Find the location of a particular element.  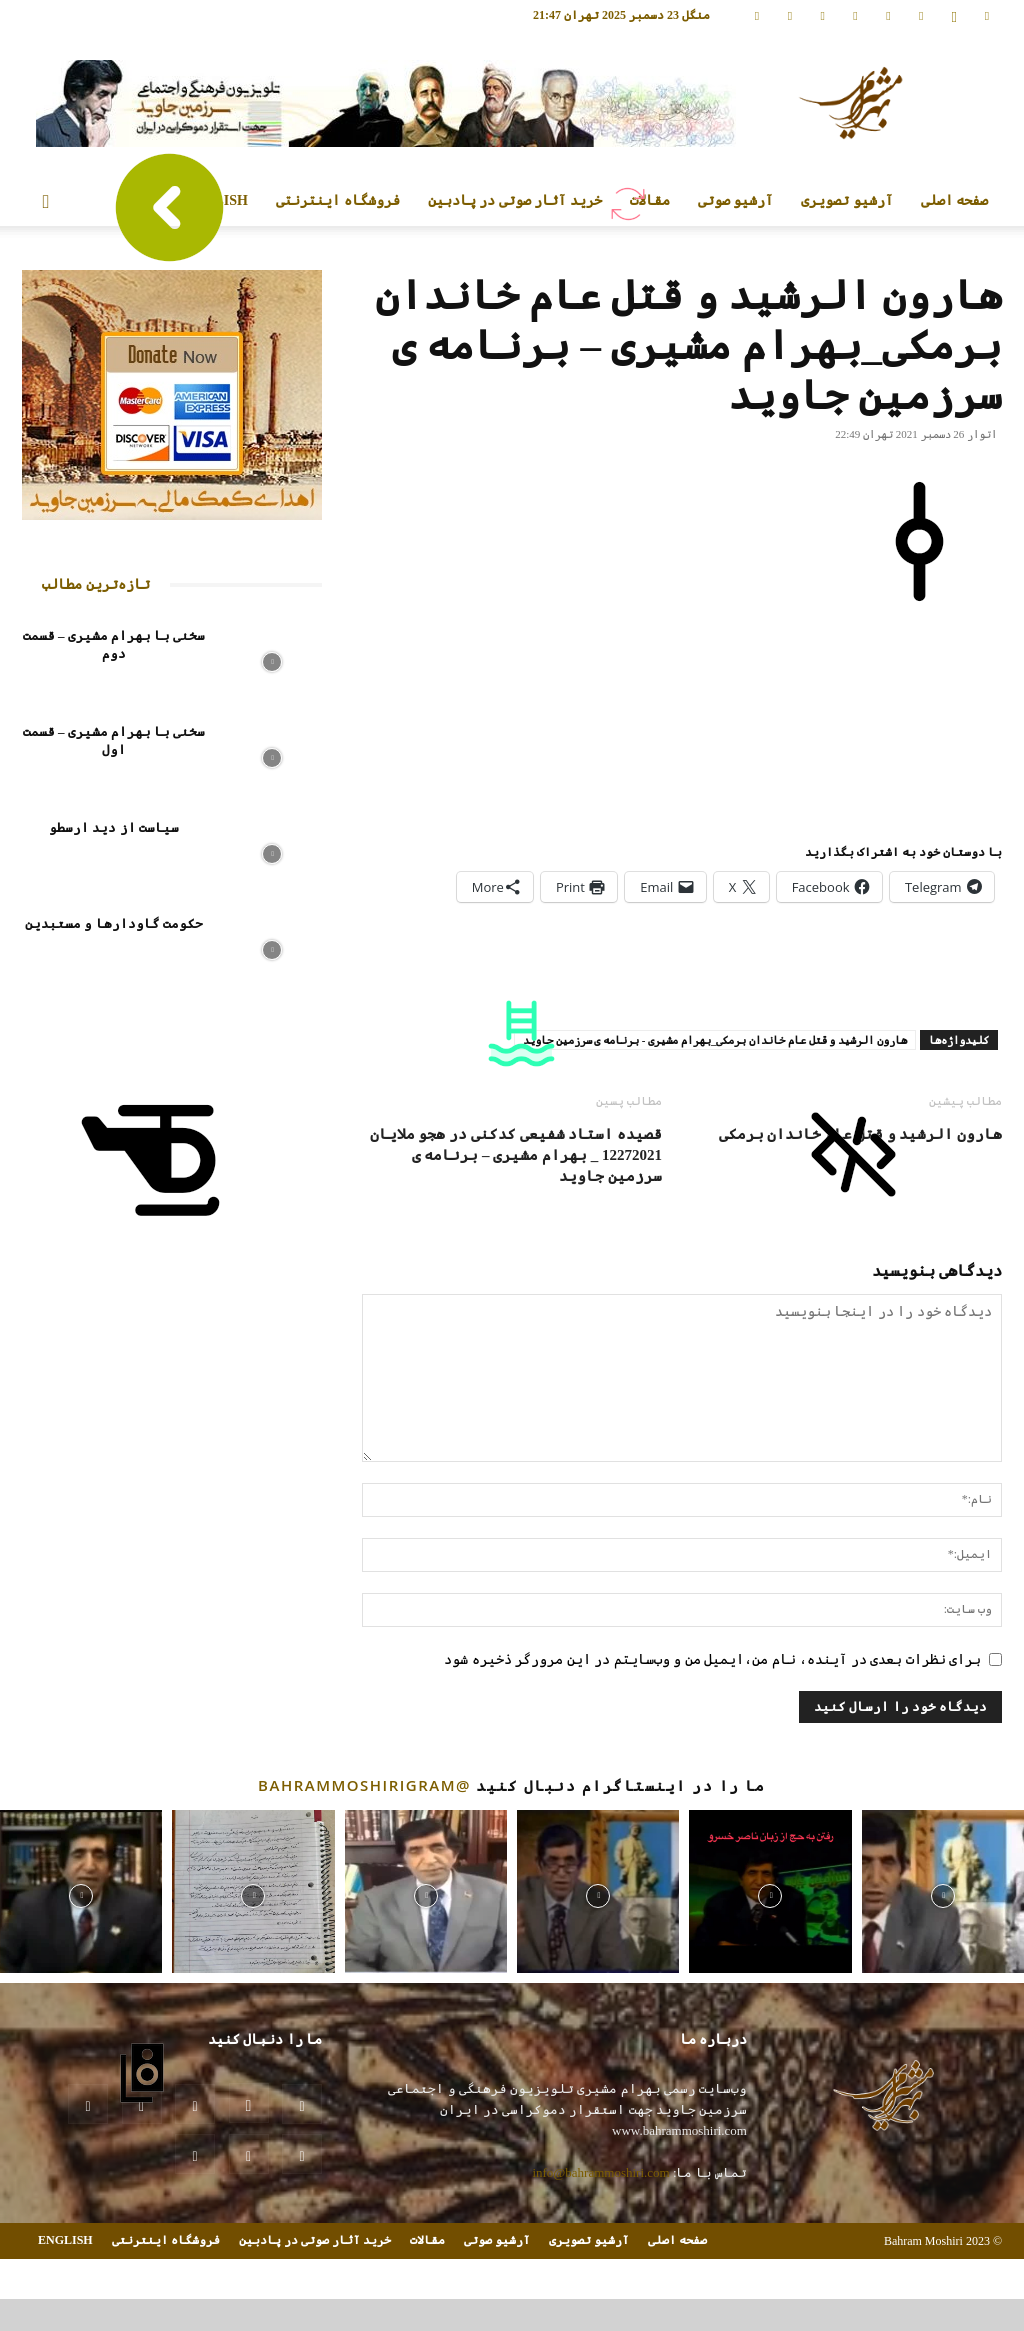

manage connected speaker devices is located at coordinates (142, 2073).